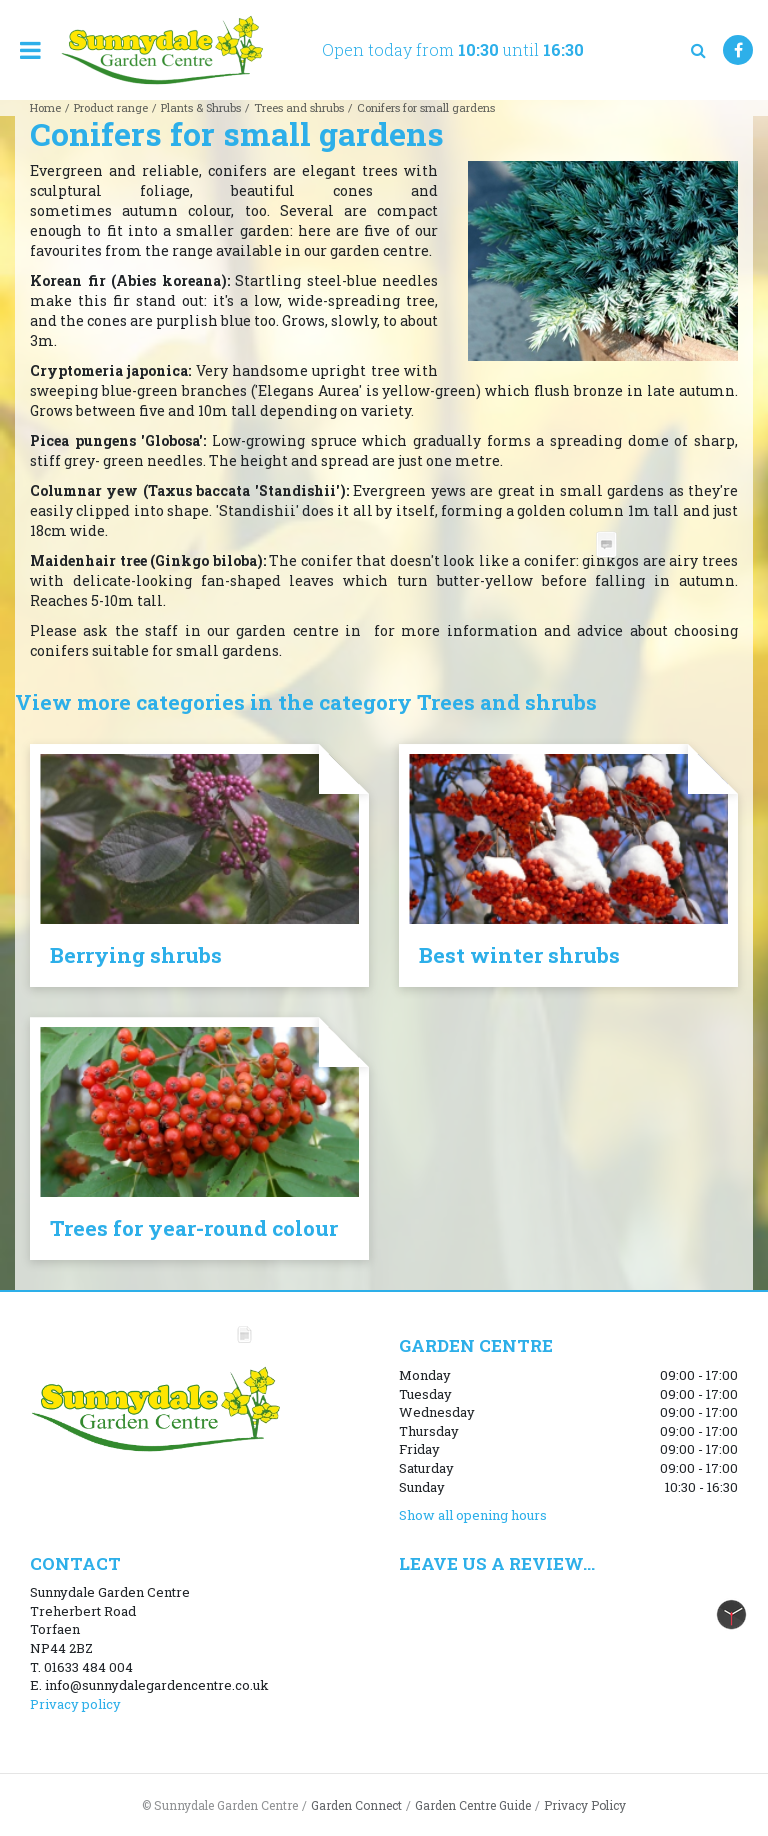 The image size is (768, 1836). Describe the element at coordinates (731, 1614) in the screenshot. I see `indicates a time-sensitive or urgent notification` at that location.